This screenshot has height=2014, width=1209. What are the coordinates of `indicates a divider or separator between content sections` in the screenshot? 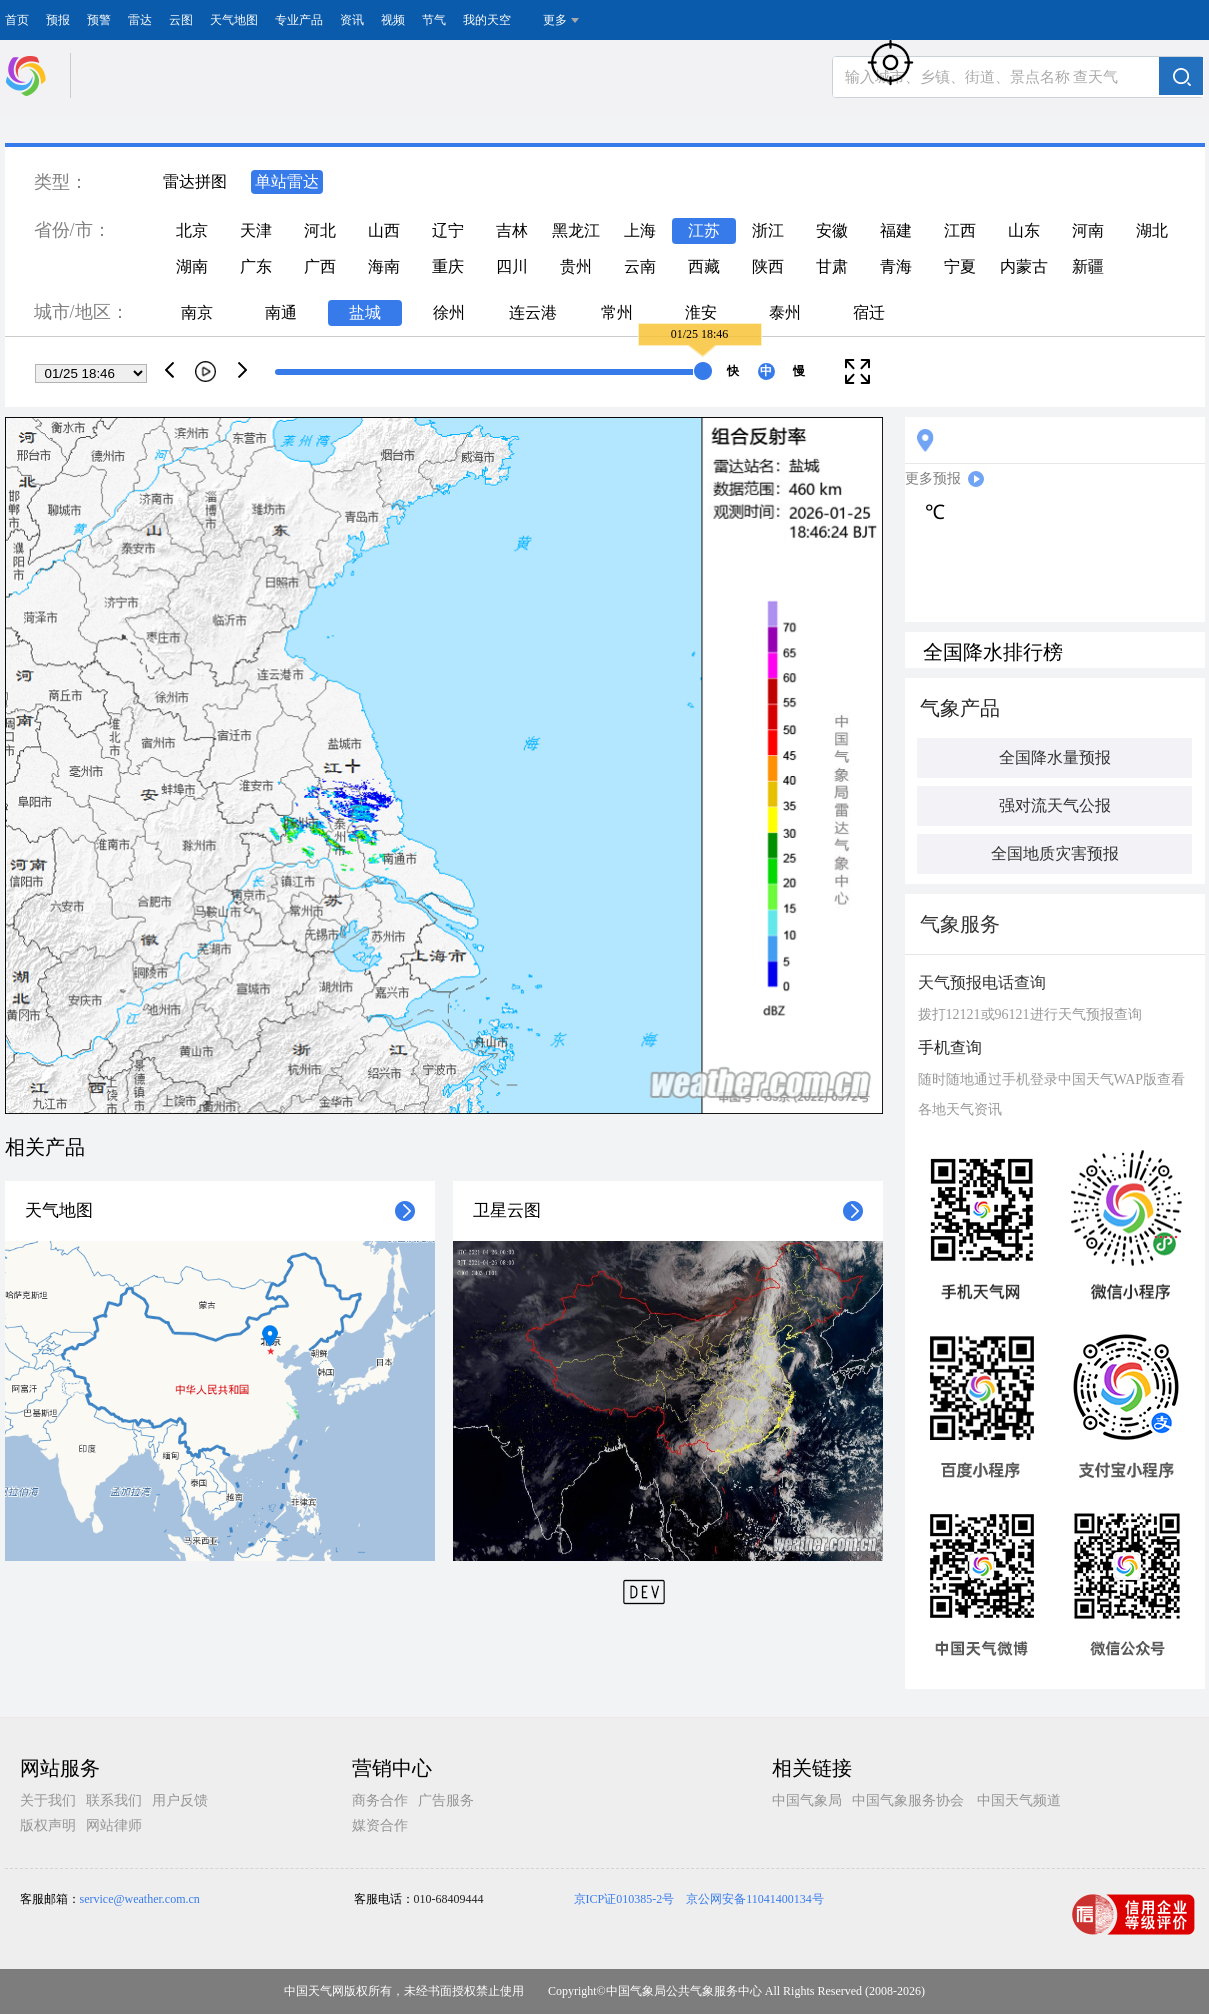 It's located at (1166, 1237).